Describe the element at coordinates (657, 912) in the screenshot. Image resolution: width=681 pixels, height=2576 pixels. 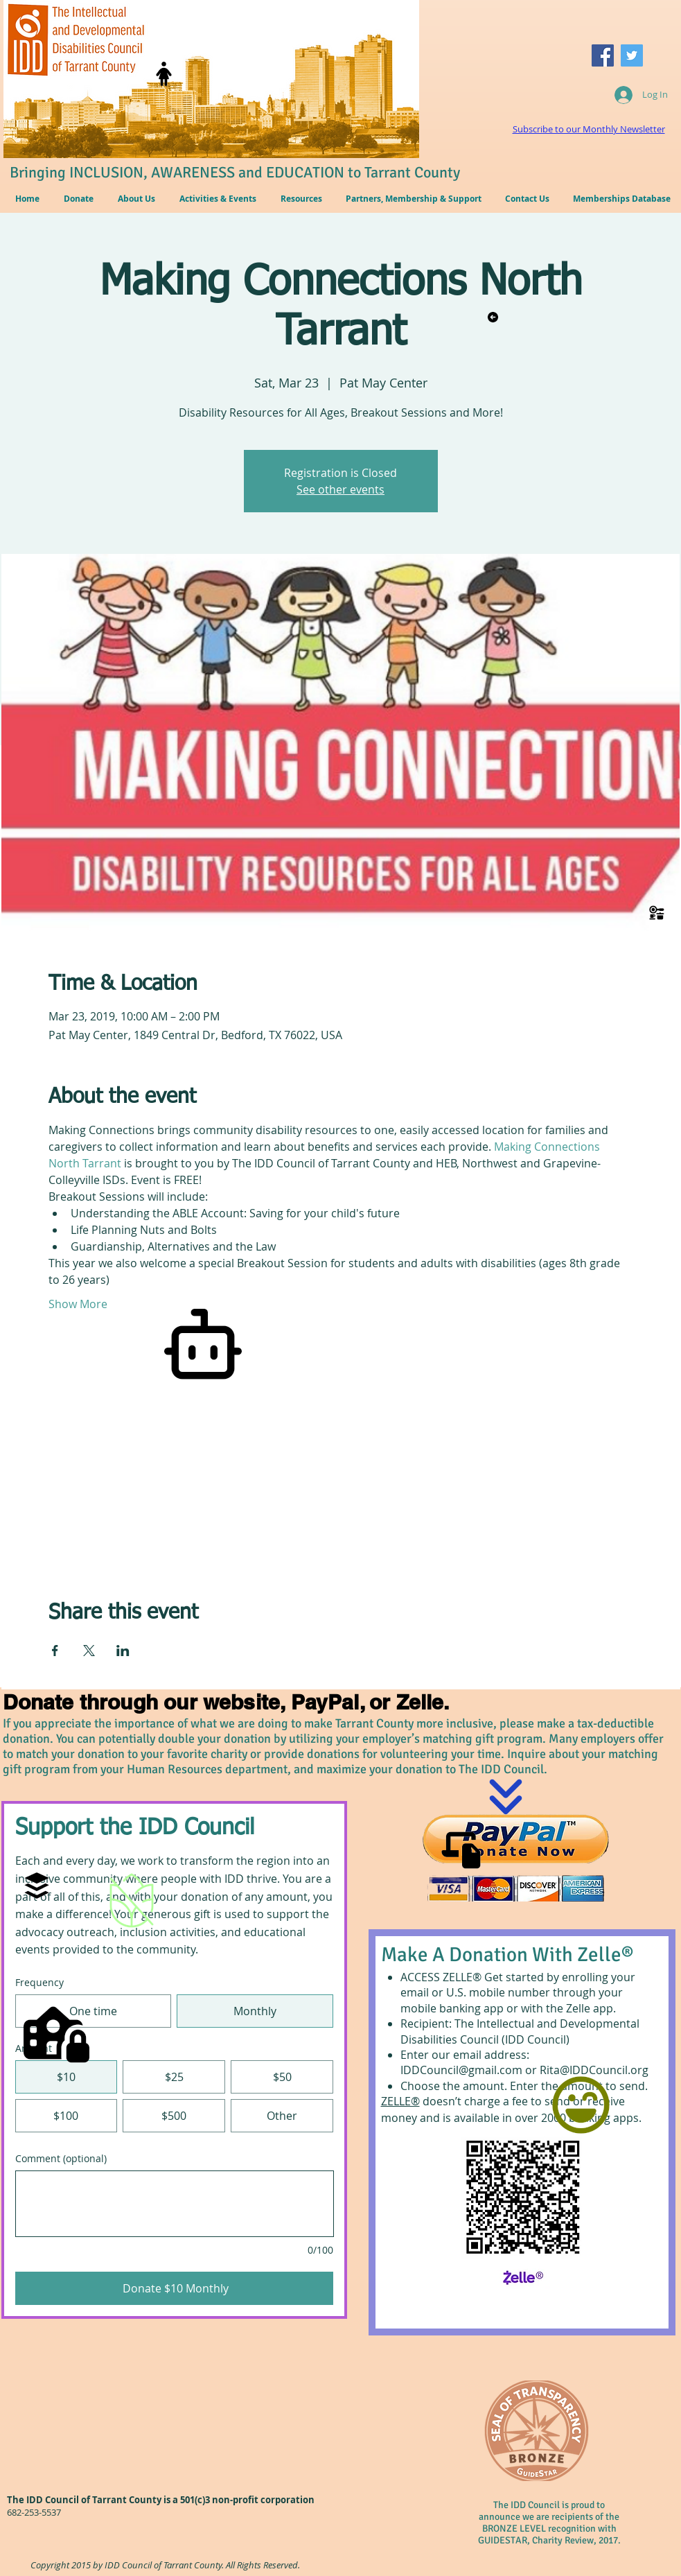
I see `browse kitchen and cooking tools` at that location.